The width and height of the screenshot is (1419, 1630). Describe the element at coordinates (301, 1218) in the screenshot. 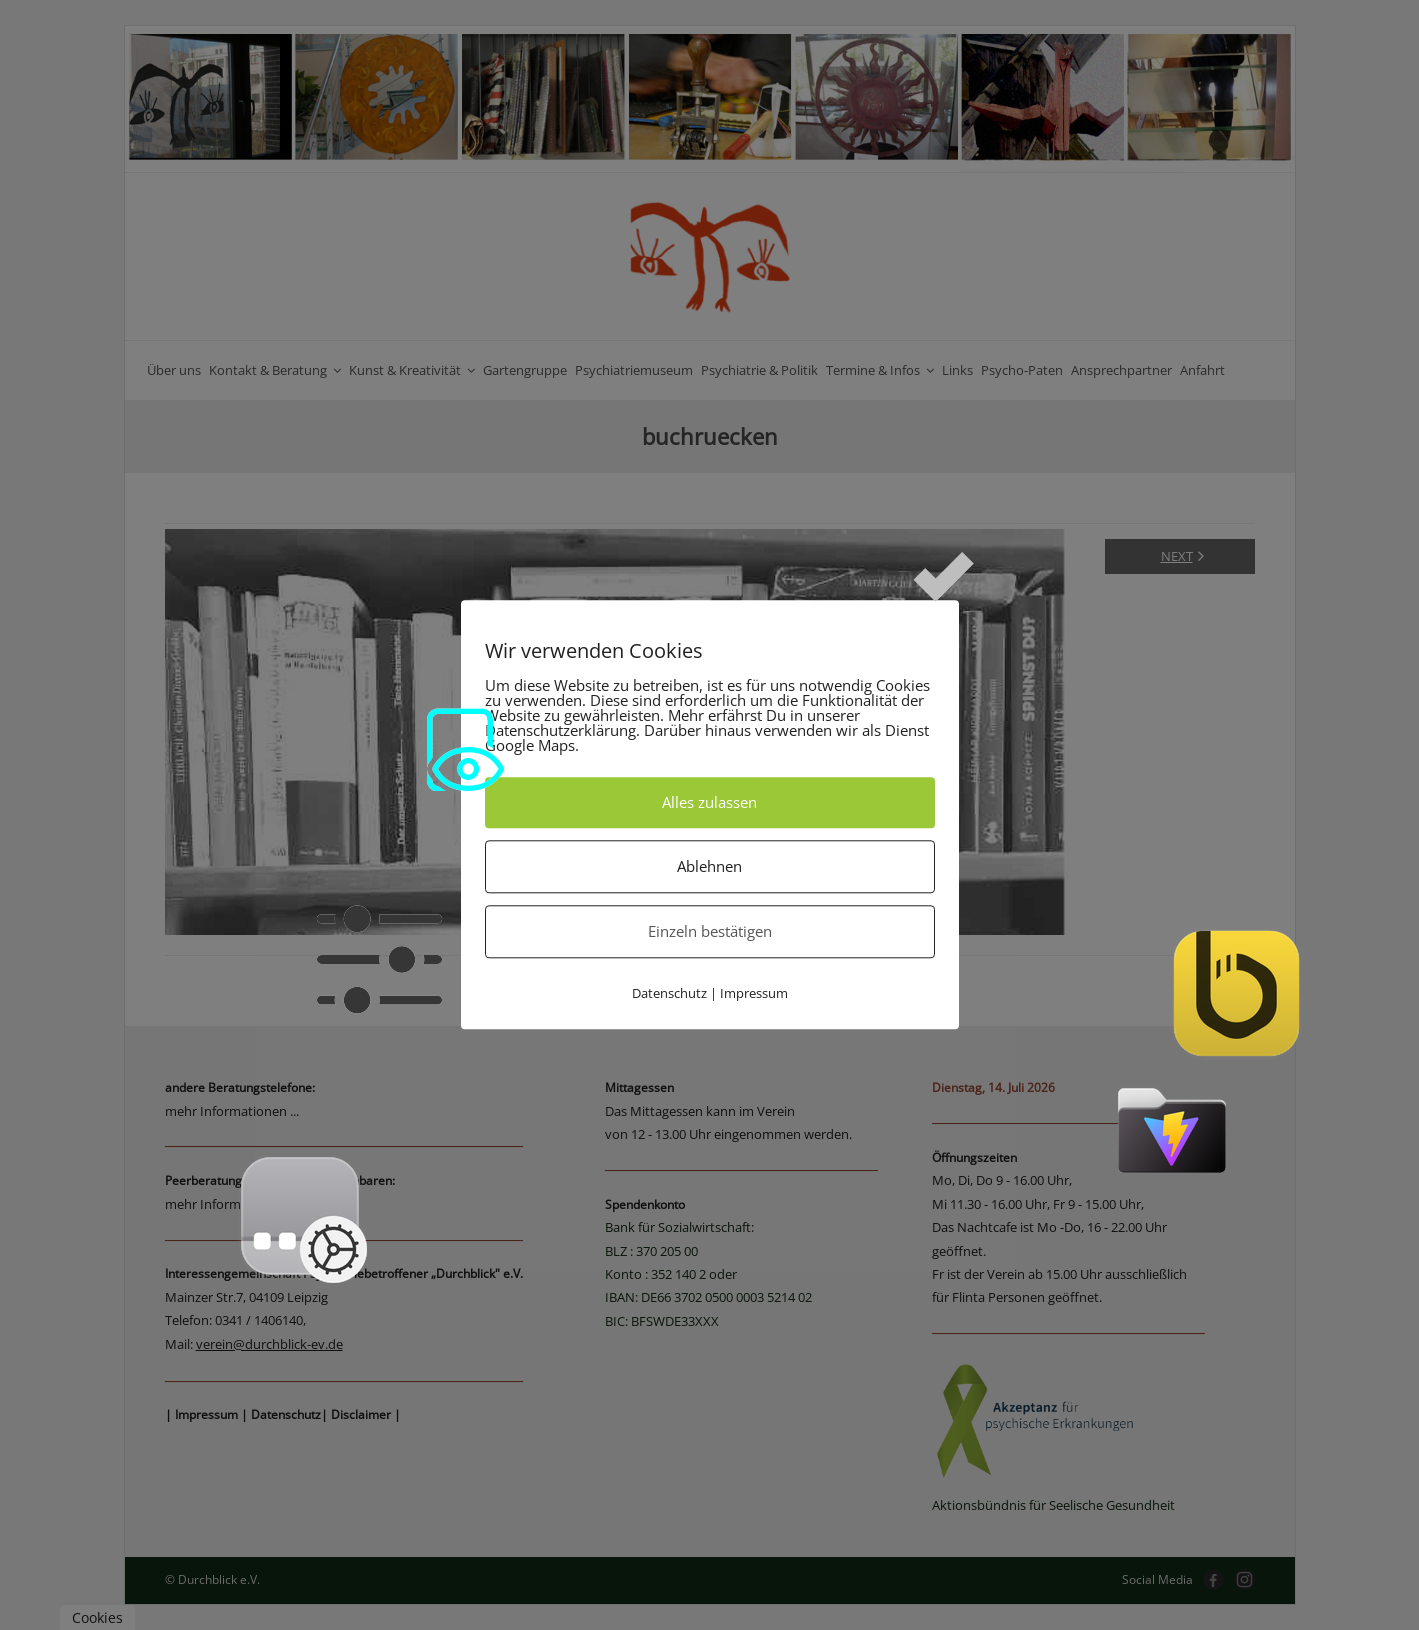

I see `configure xfce panel layout and profiles` at that location.